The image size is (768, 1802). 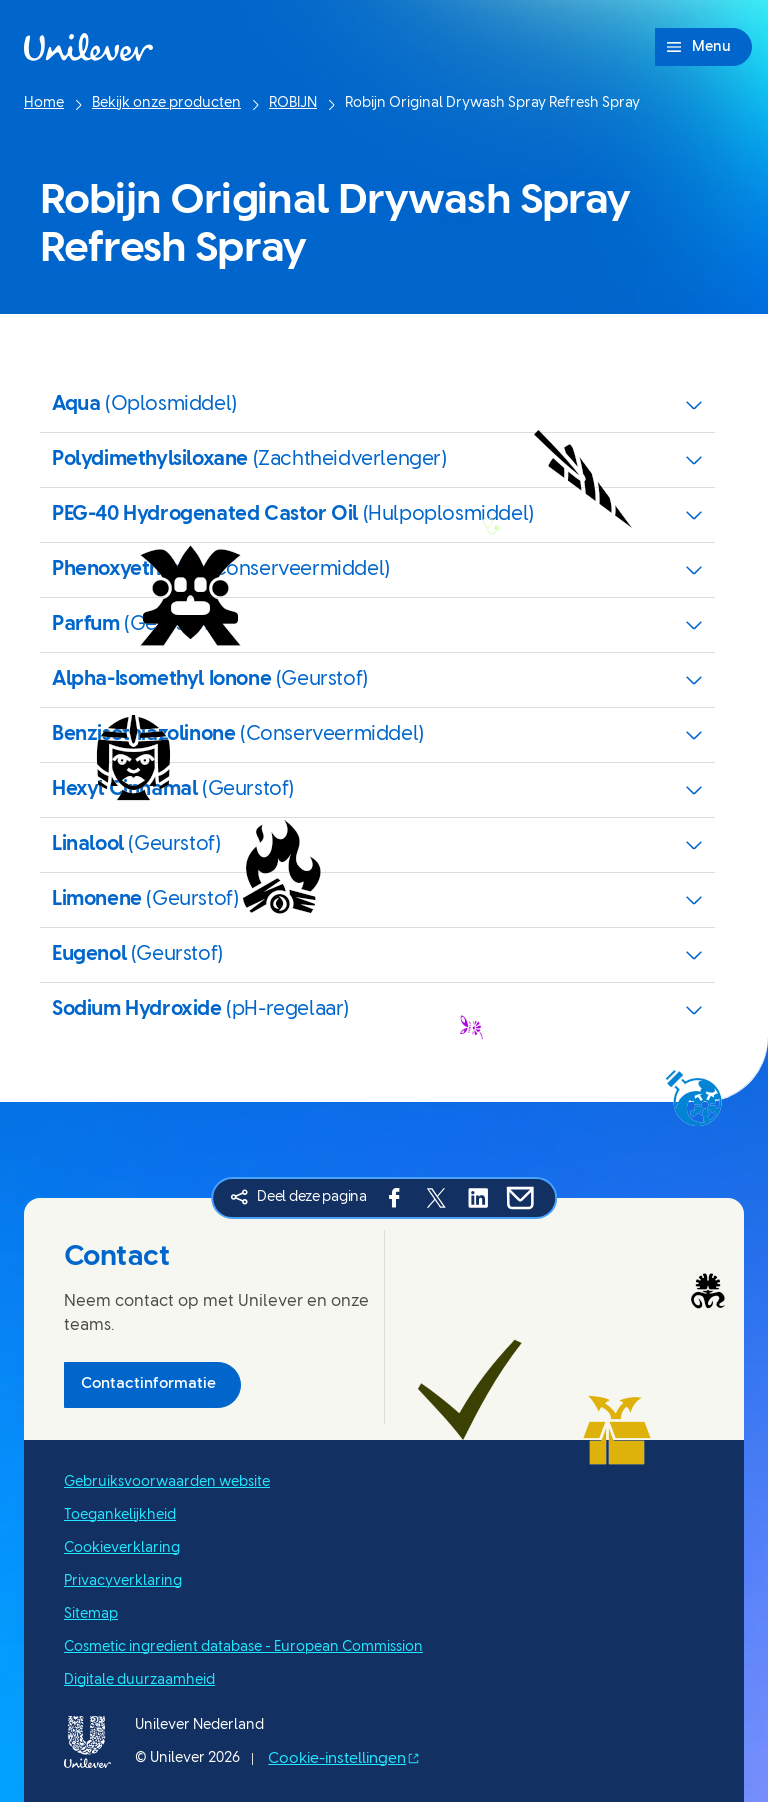 What do you see at coordinates (583, 479) in the screenshot?
I see `indicates a coiled nail or screw fastener item` at bounding box center [583, 479].